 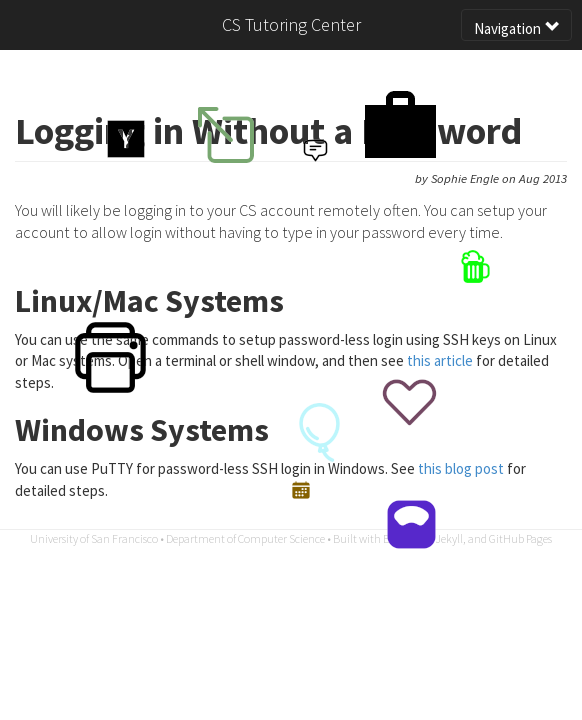 What do you see at coordinates (301, 490) in the screenshot?
I see `view calendar or schedule` at bounding box center [301, 490].